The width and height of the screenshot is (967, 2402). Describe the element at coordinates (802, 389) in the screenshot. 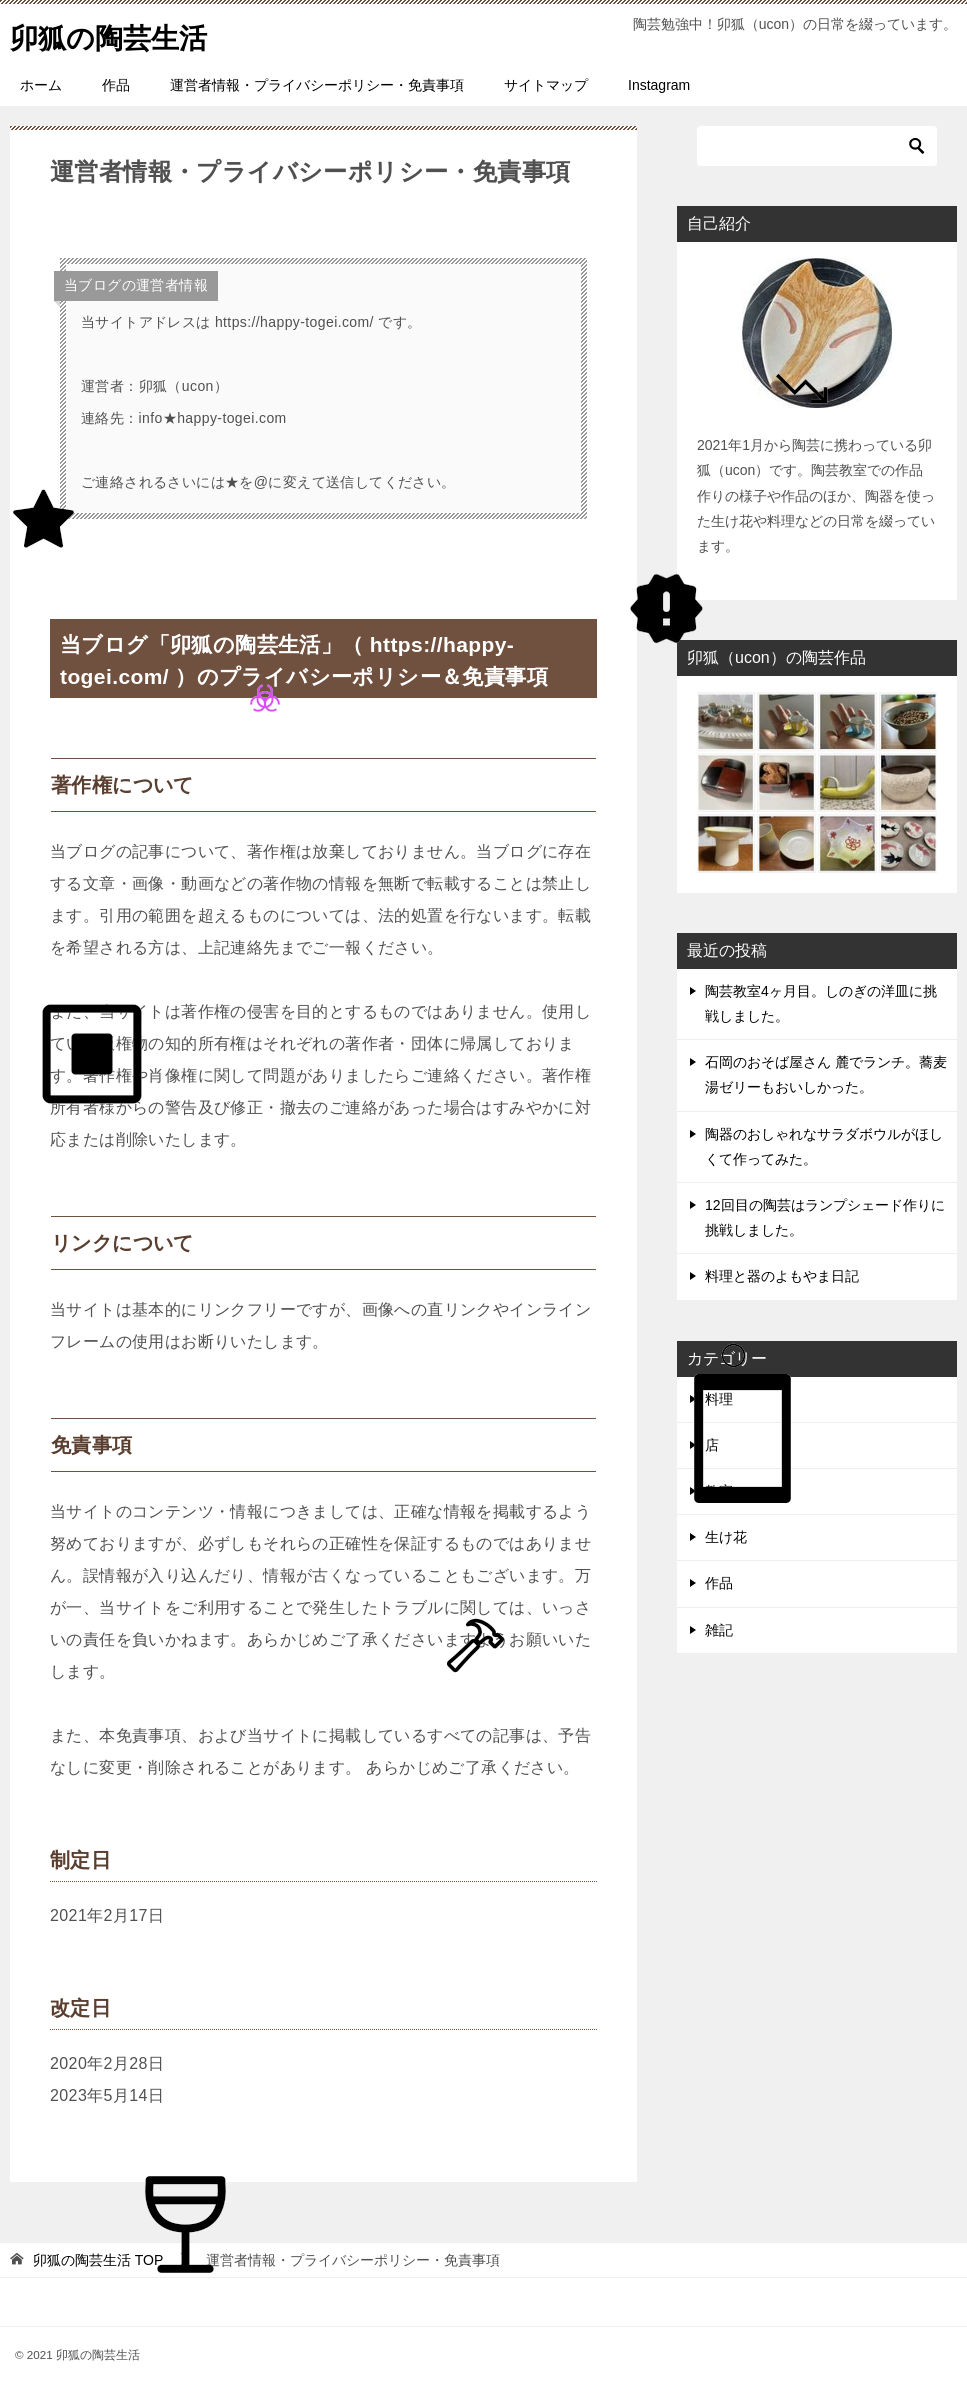

I see `indicates a declining trend or decrease in value` at that location.